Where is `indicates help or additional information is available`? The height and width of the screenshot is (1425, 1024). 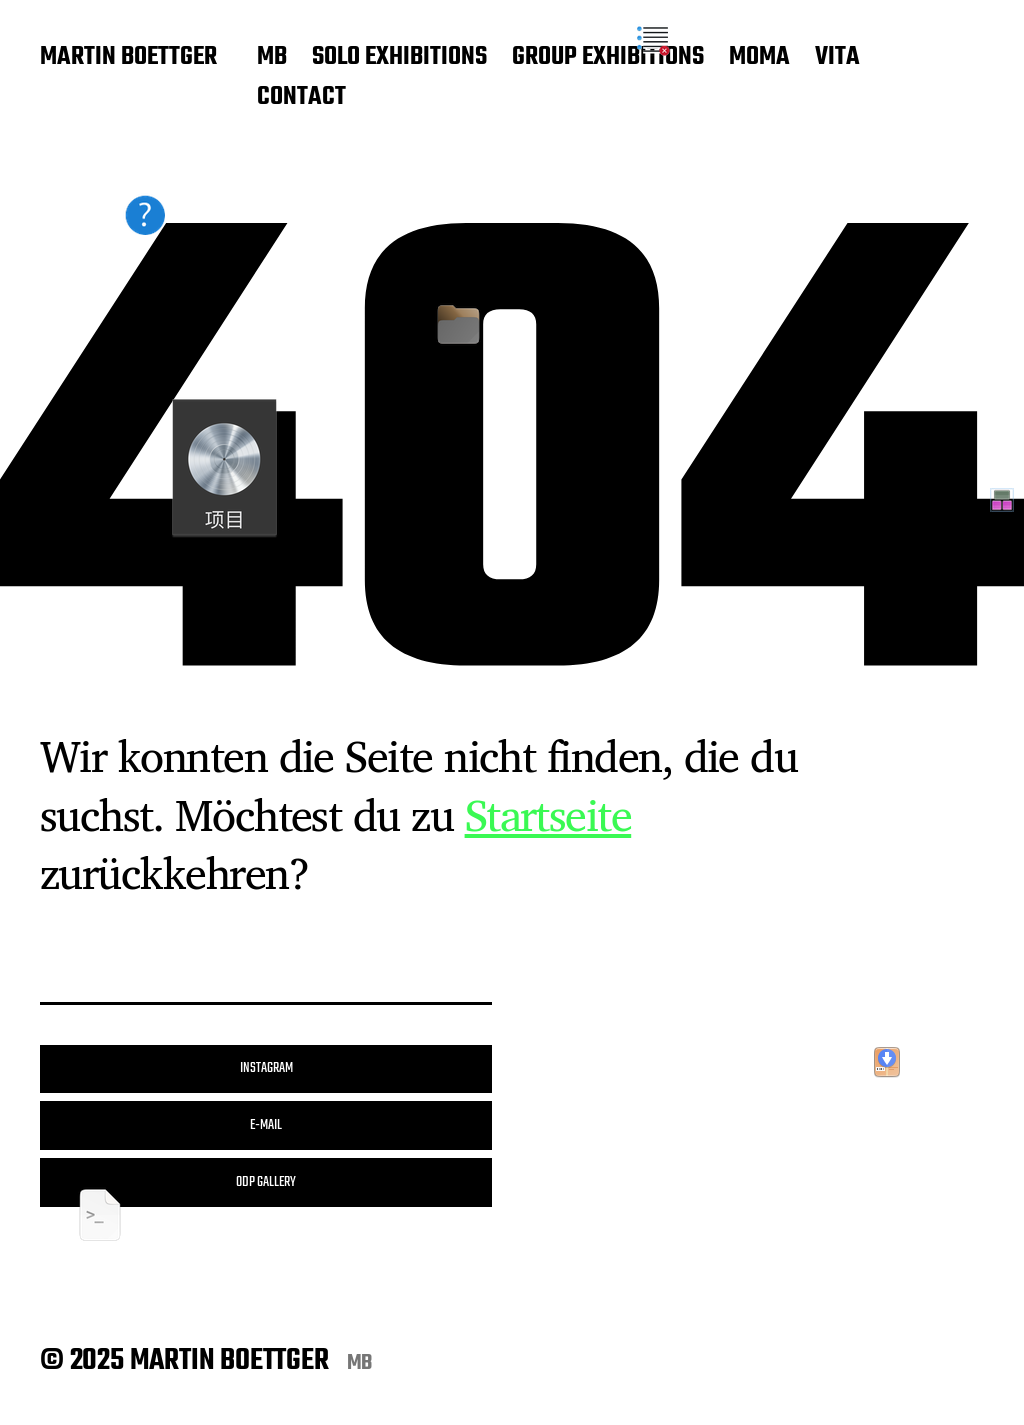 indicates help or additional information is available is located at coordinates (144, 214).